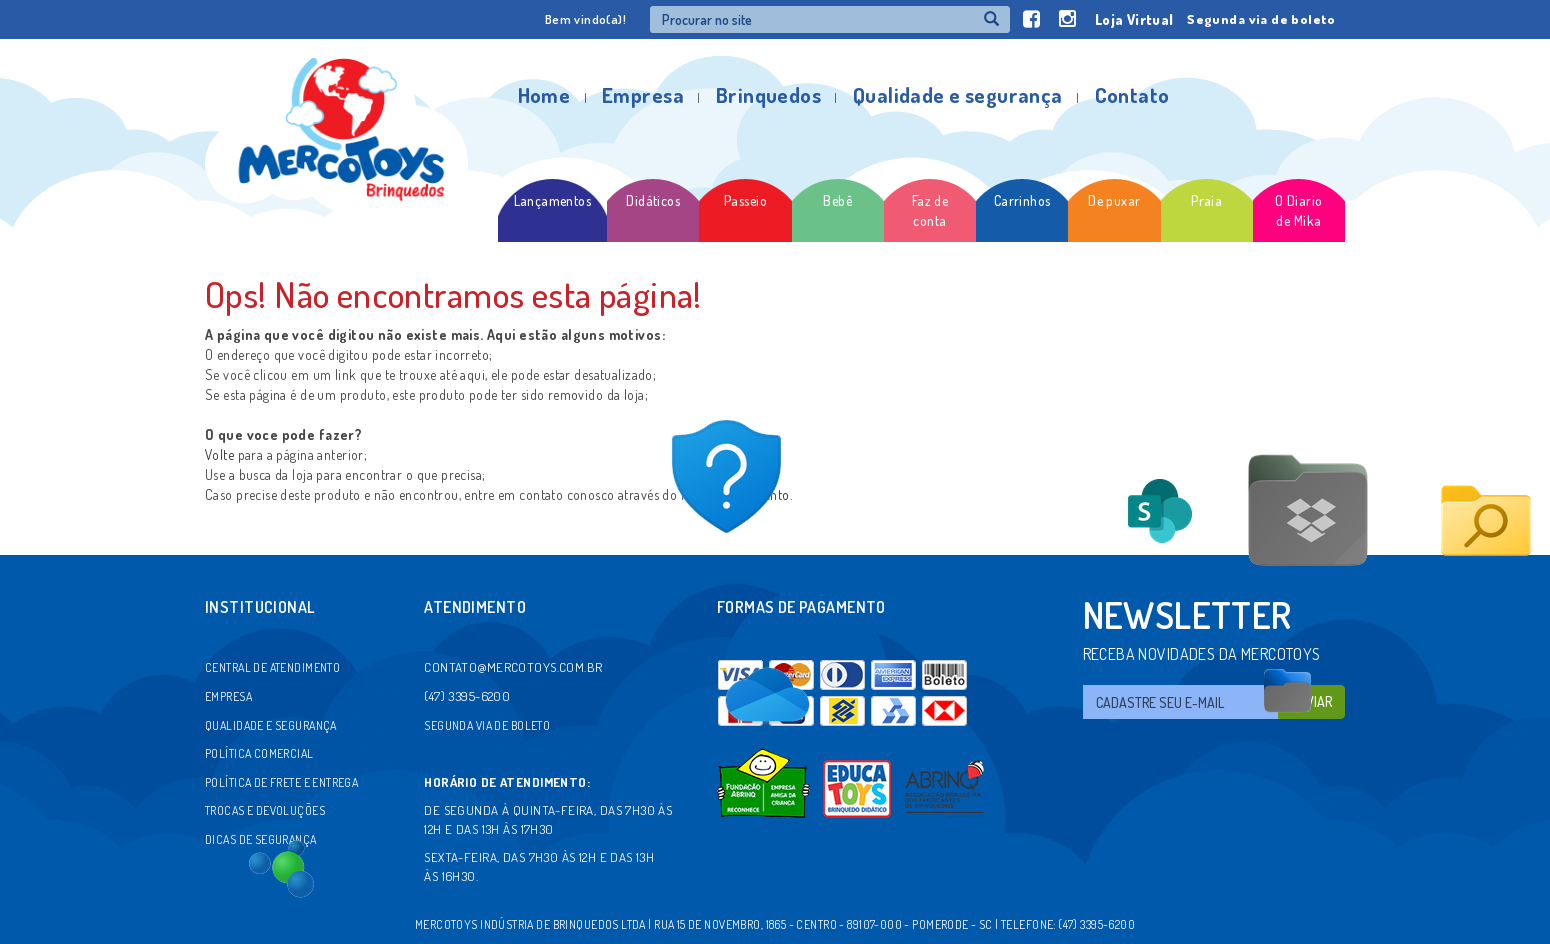 The height and width of the screenshot is (944, 1550). What do you see at coordinates (281, 869) in the screenshot?
I see `indicates file or folder is shared with homegroup network` at bounding box center [281, 869].